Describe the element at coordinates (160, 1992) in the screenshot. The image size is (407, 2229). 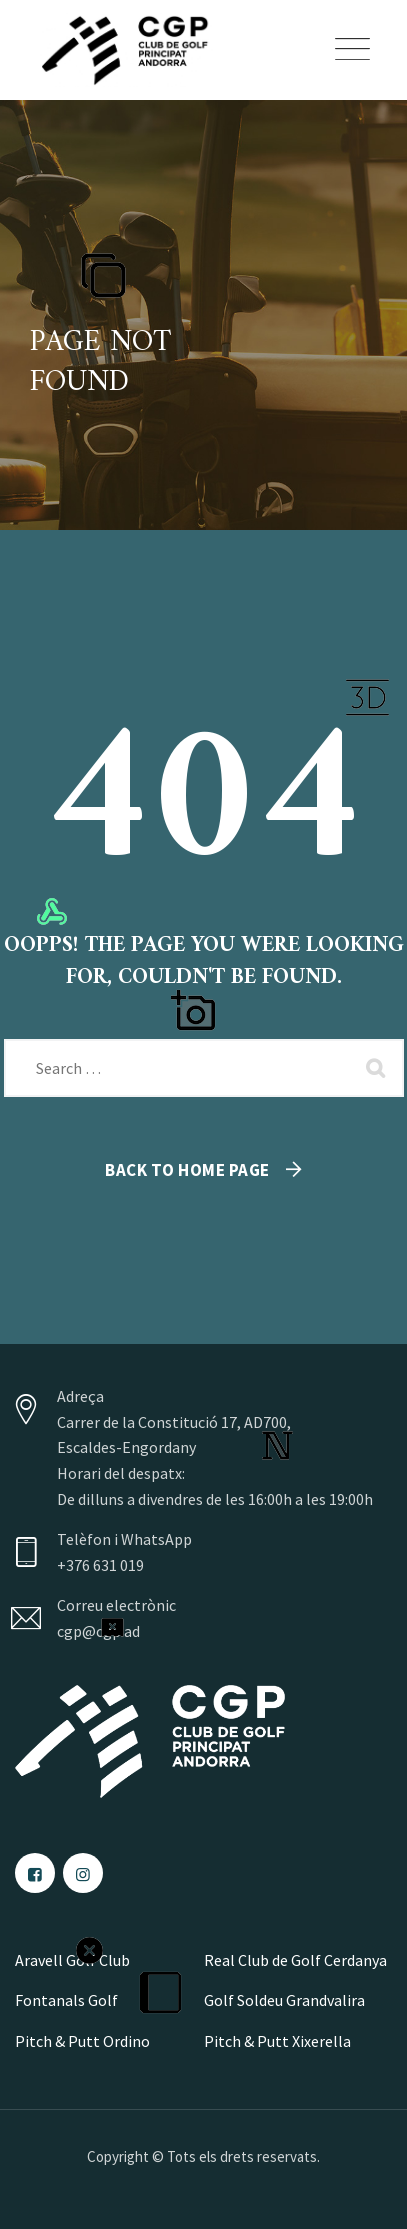
I see `move activity bar to the left side of the editor` at that location.